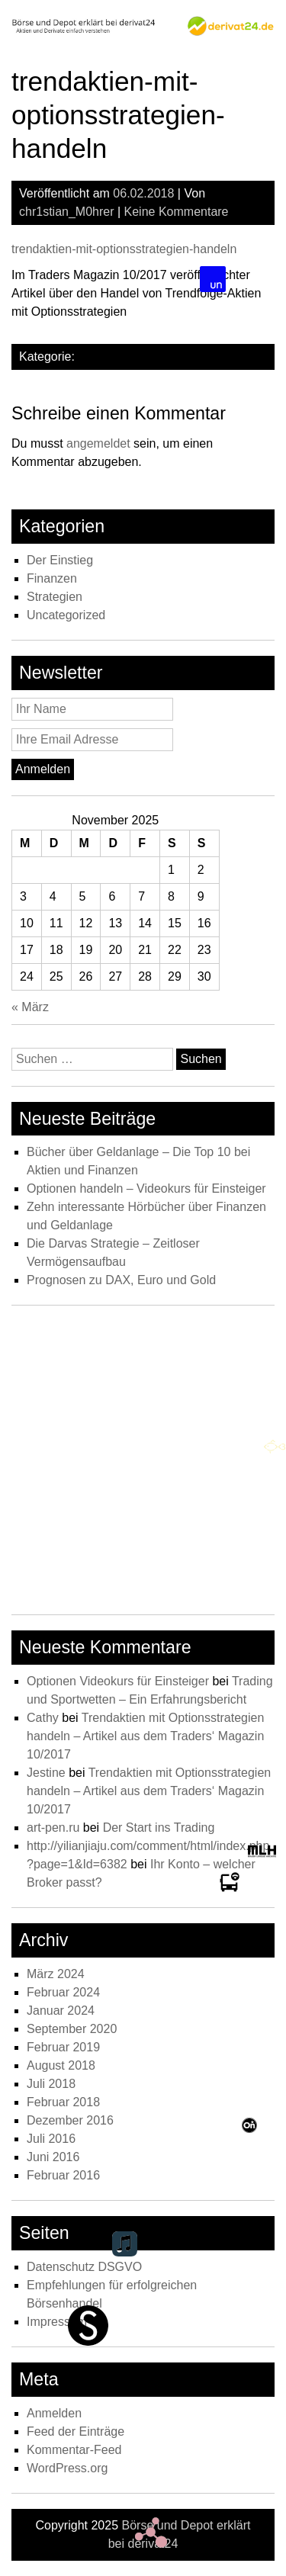  What do you see at coordinates (151, 2533) in the screenshot?
I see `moleculer microservices framework logo` at bounding box center [151, 2533].